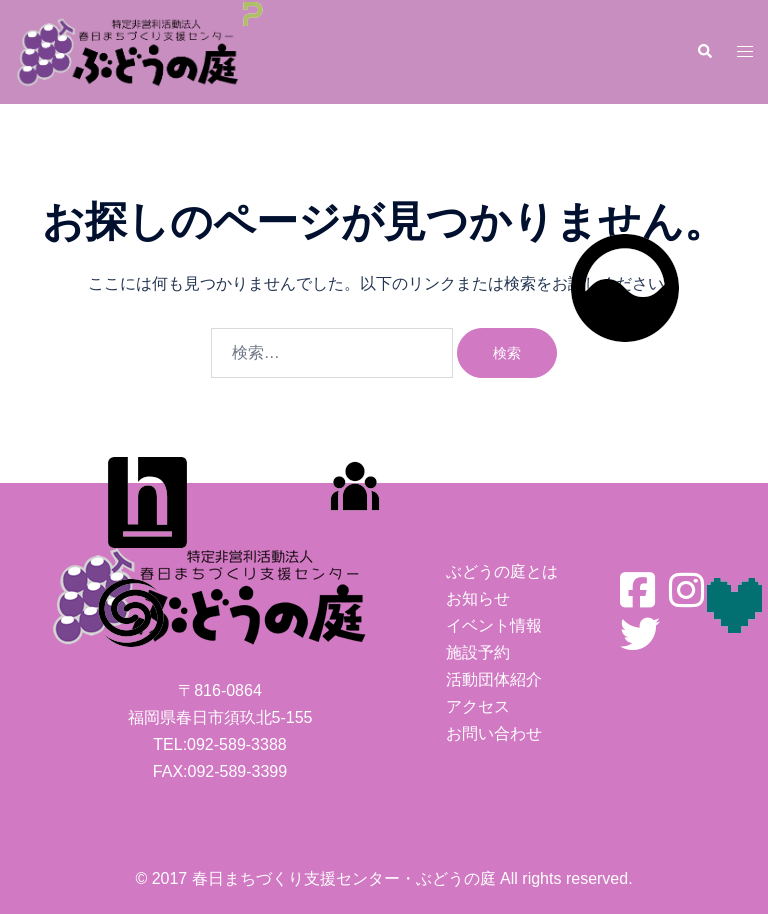 This screenshot has height=914, width=768. I want to click on Laravel Horizon dashboard logo, so click(625, 288).